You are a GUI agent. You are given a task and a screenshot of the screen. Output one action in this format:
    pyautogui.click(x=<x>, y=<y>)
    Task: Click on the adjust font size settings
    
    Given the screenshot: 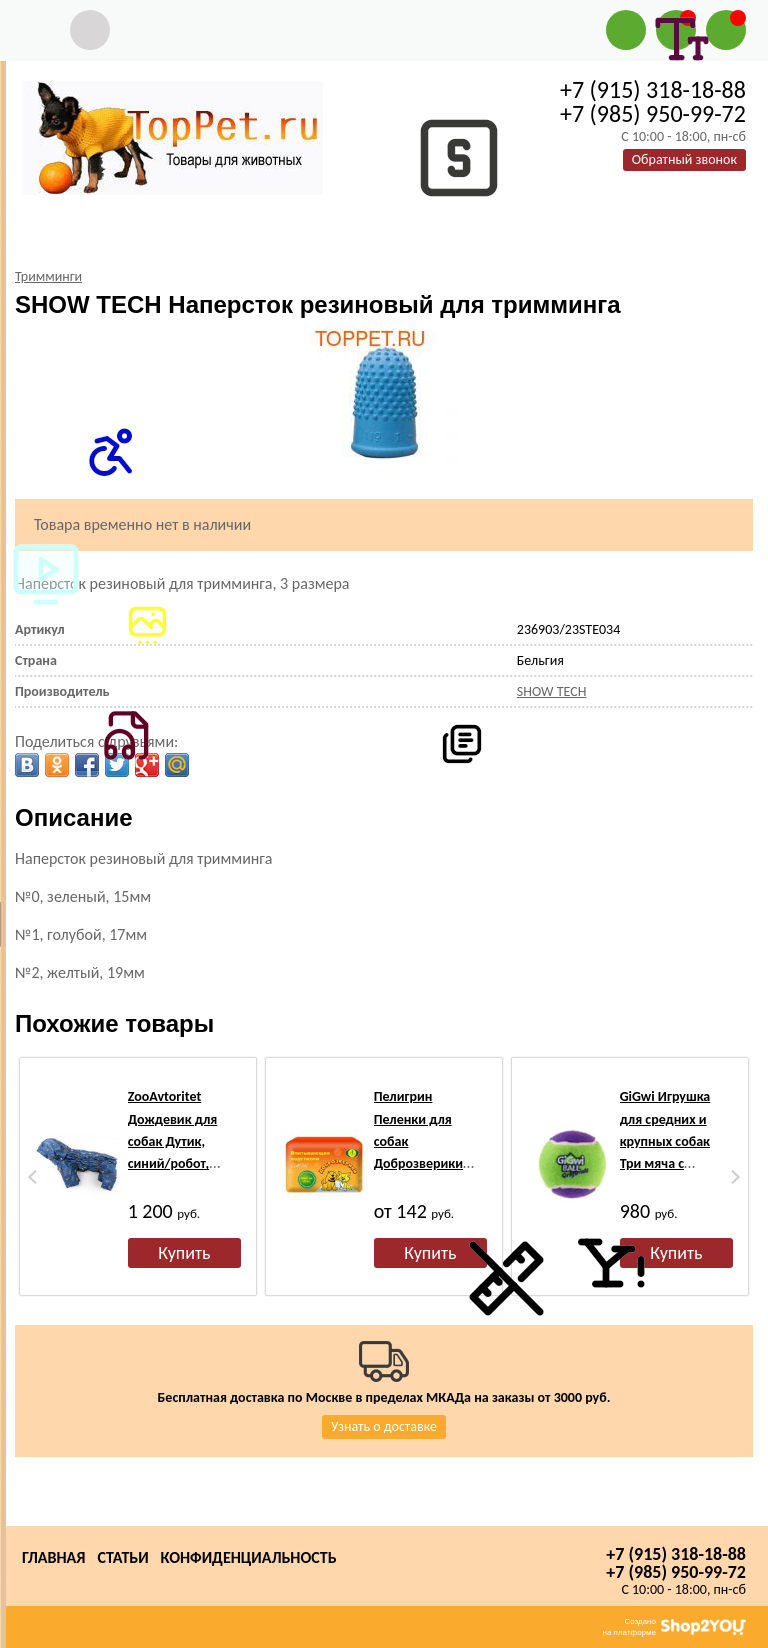 What is the action you would take?
    pyautogui.click(x=682, y=39)
    